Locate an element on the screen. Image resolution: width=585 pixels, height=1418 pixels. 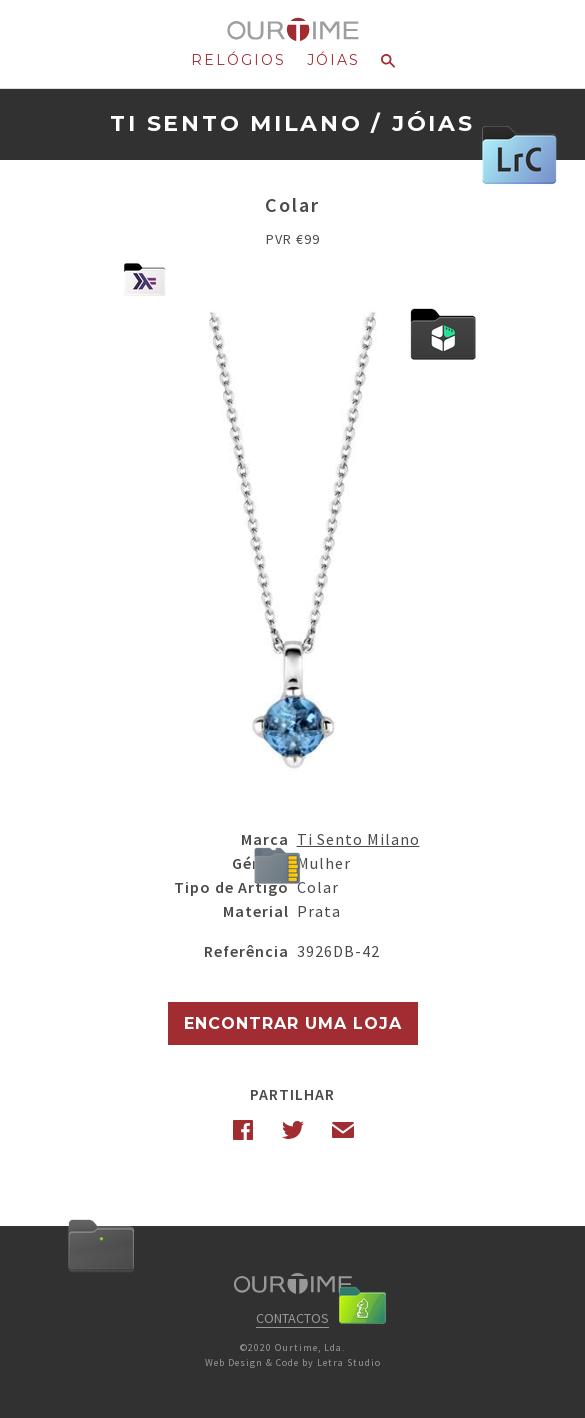
open game jolt chess or strategy games folder is located at coordinates (362, 1306).